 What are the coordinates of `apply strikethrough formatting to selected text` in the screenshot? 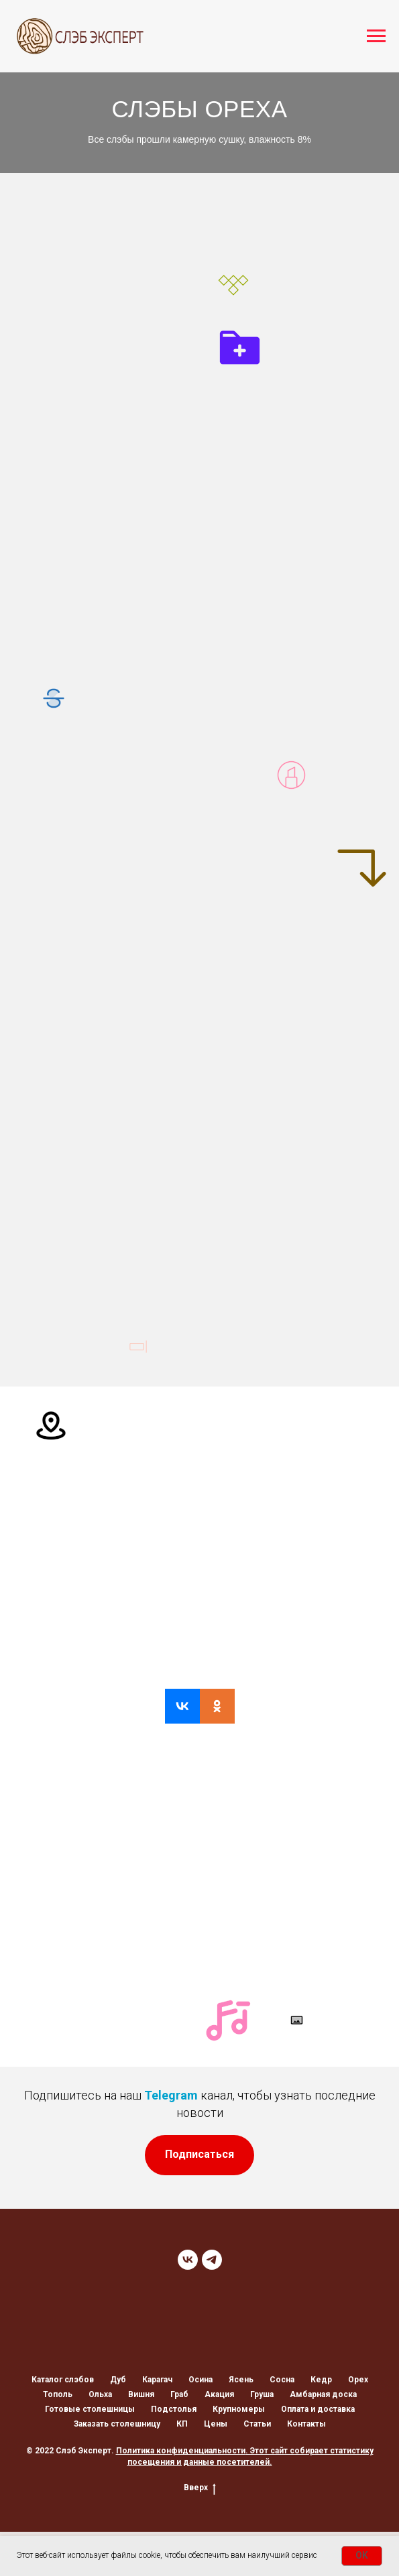 It's located at (54, 698).